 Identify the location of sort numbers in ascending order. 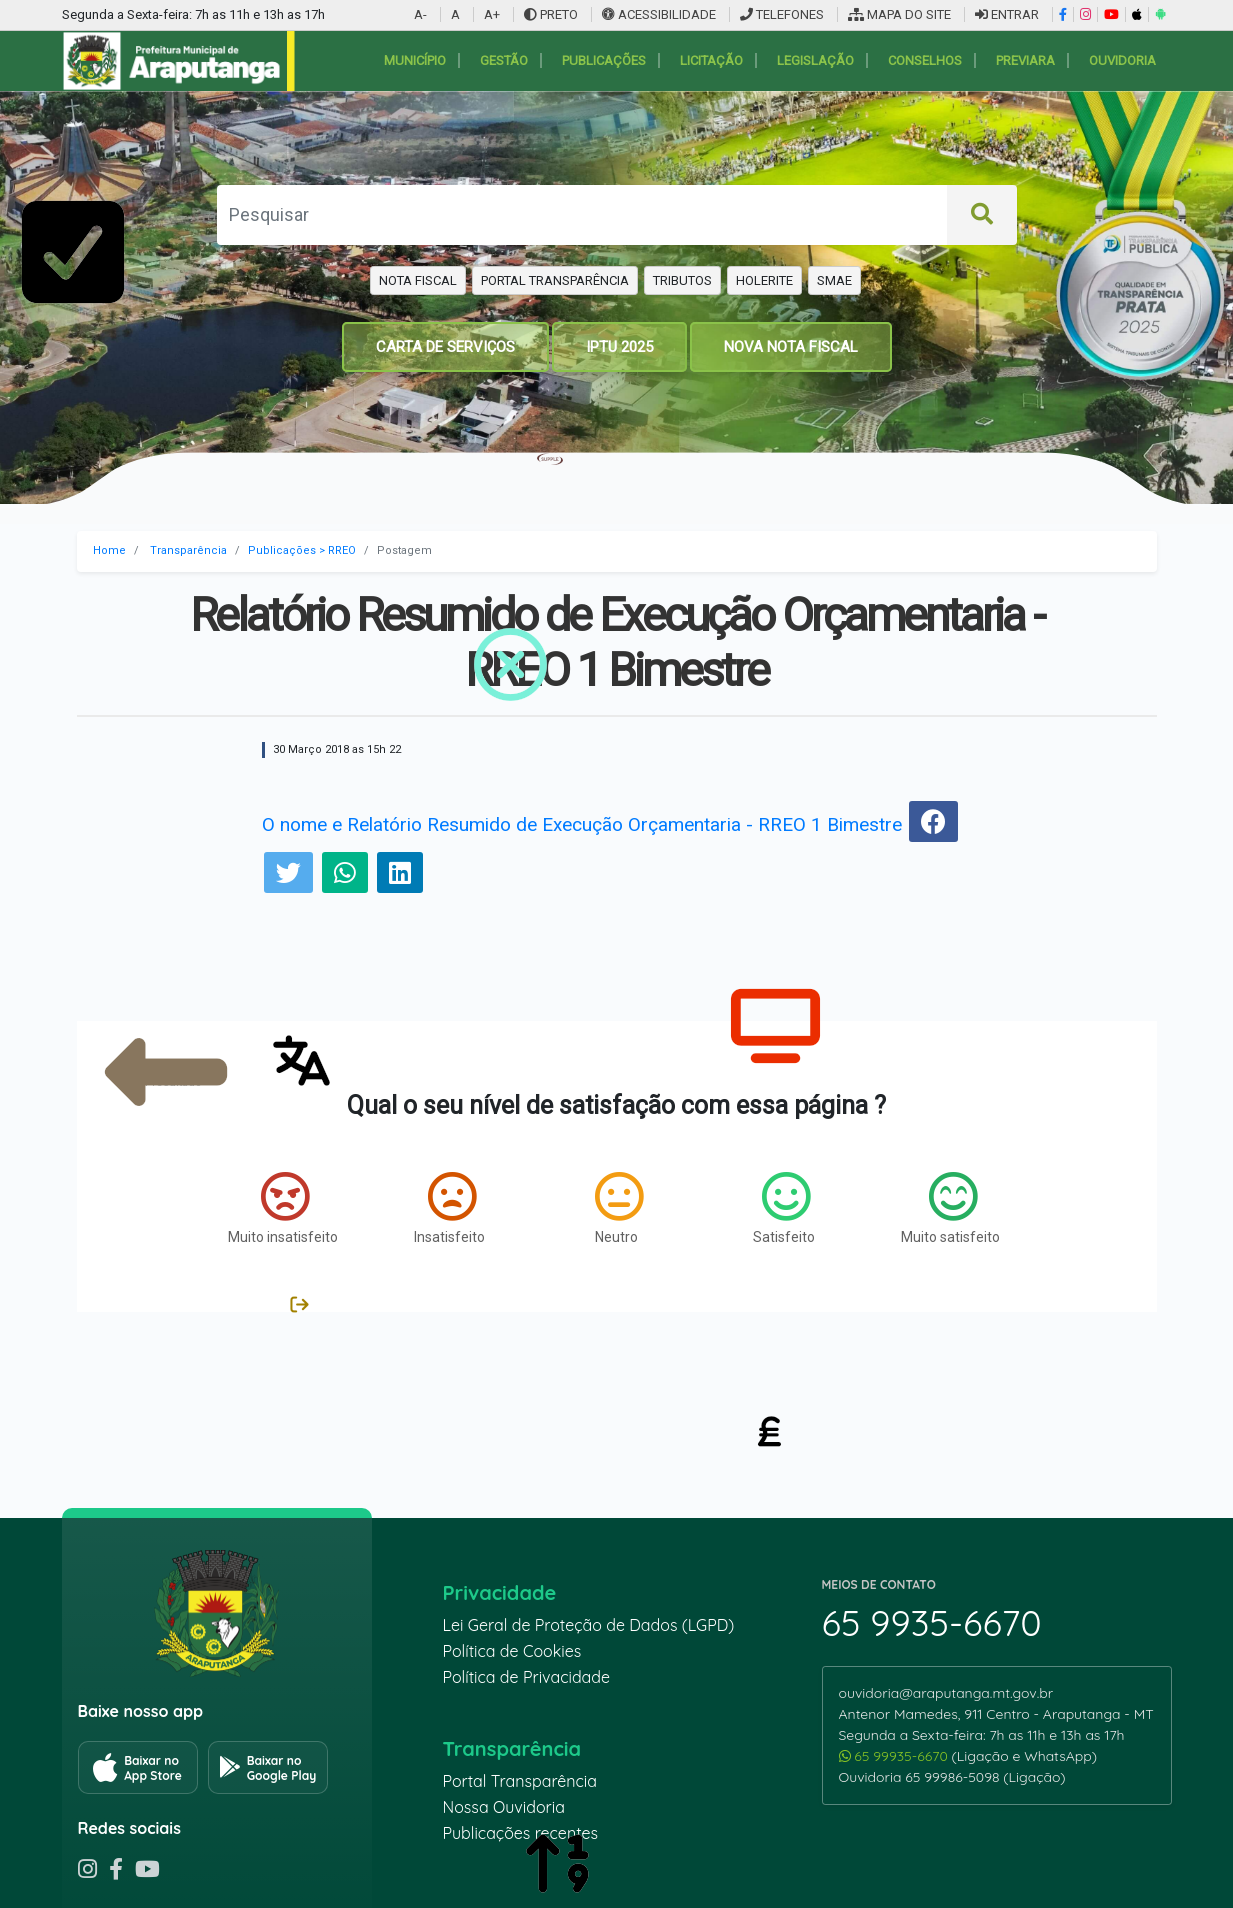
(559, 1863).